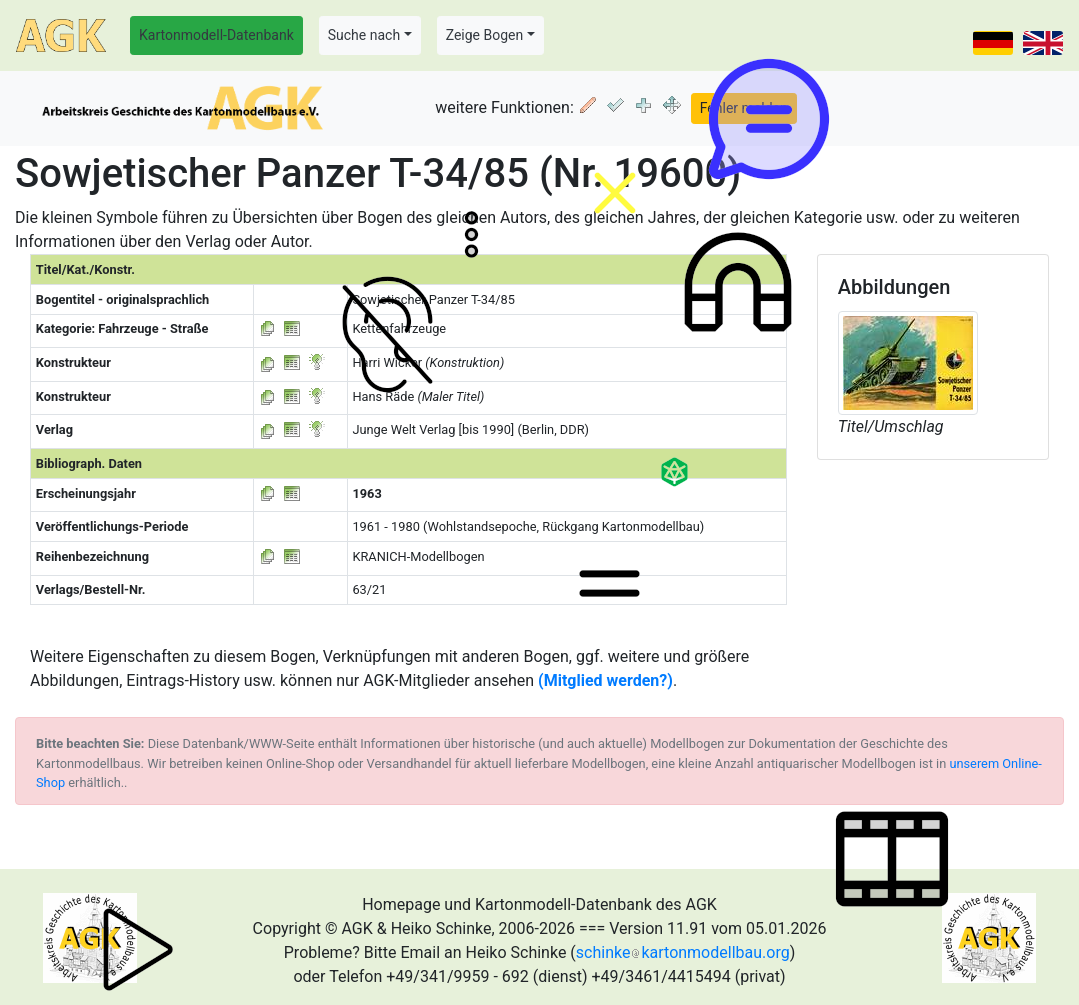 The width and height of the screenshot is (1079, 1005). Describe the element at coordinates (471, 234) in the screenshot. I see `open more options menu` at that location.